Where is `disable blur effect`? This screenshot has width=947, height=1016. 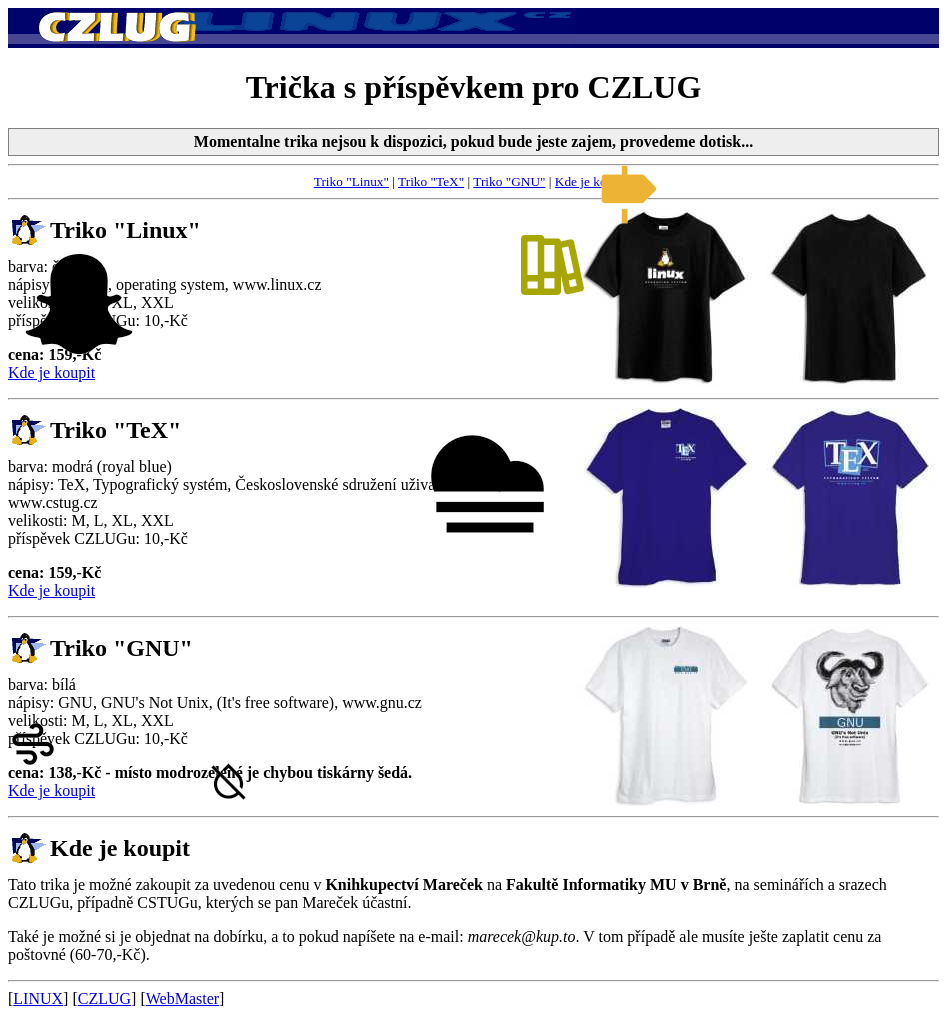 disable blur effect is located at coordinates (228, 782).